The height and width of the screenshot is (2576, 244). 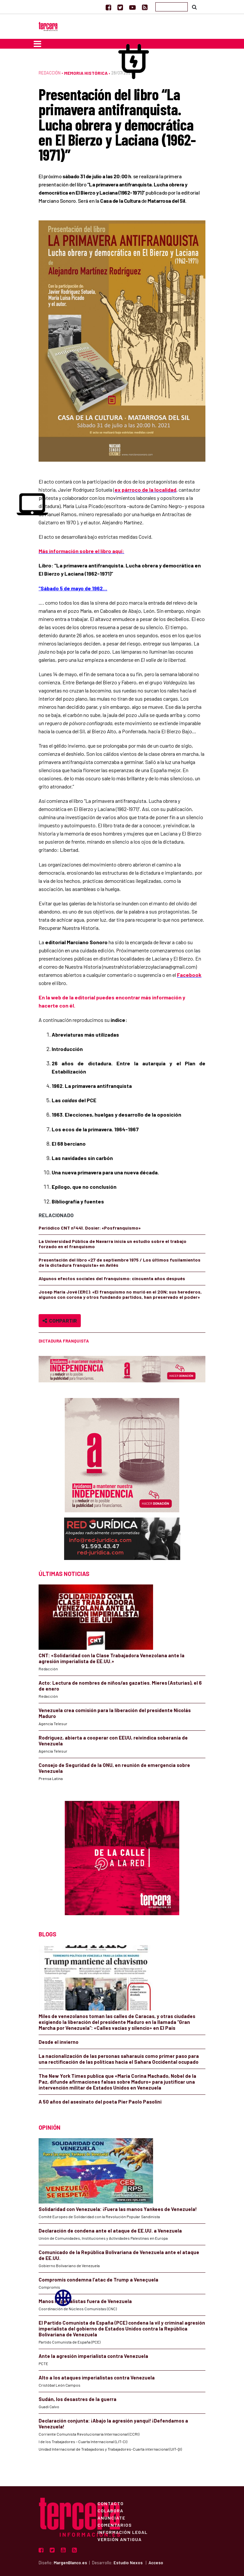 I want to click on open notepad or notes app, so click(x=112, y=400).